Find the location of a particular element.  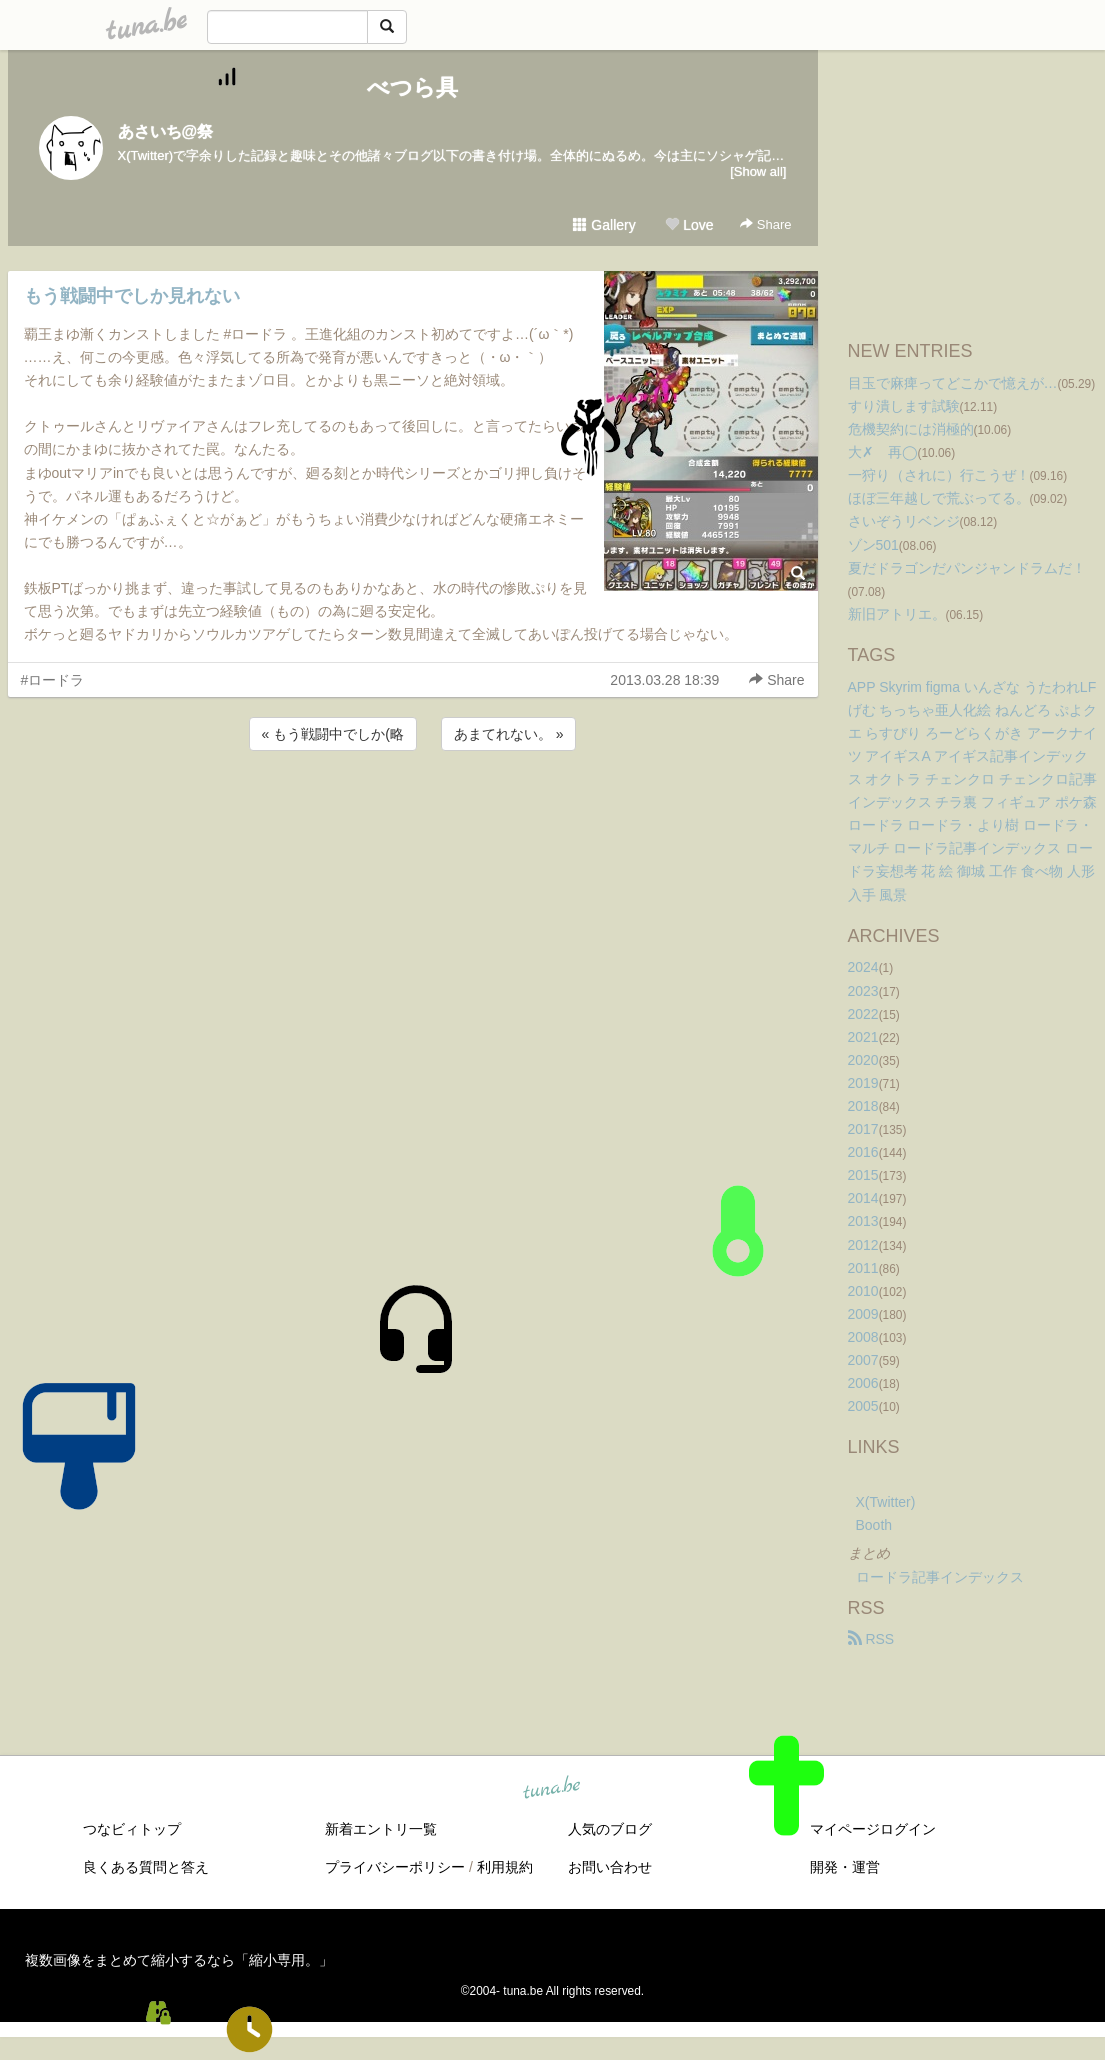

indicates cellular network signal strength is located at coordinates (226, 76).